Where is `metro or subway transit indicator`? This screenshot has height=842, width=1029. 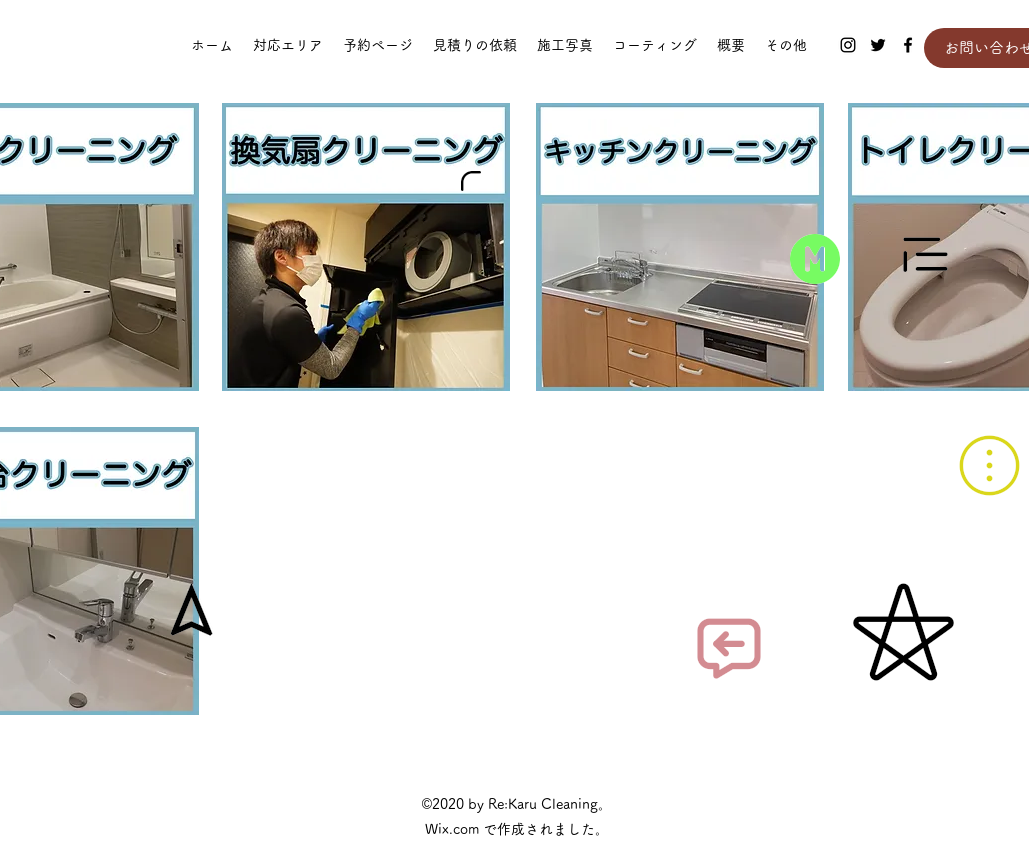 metro or subway transit indicator is located at coordinates (815, 259).